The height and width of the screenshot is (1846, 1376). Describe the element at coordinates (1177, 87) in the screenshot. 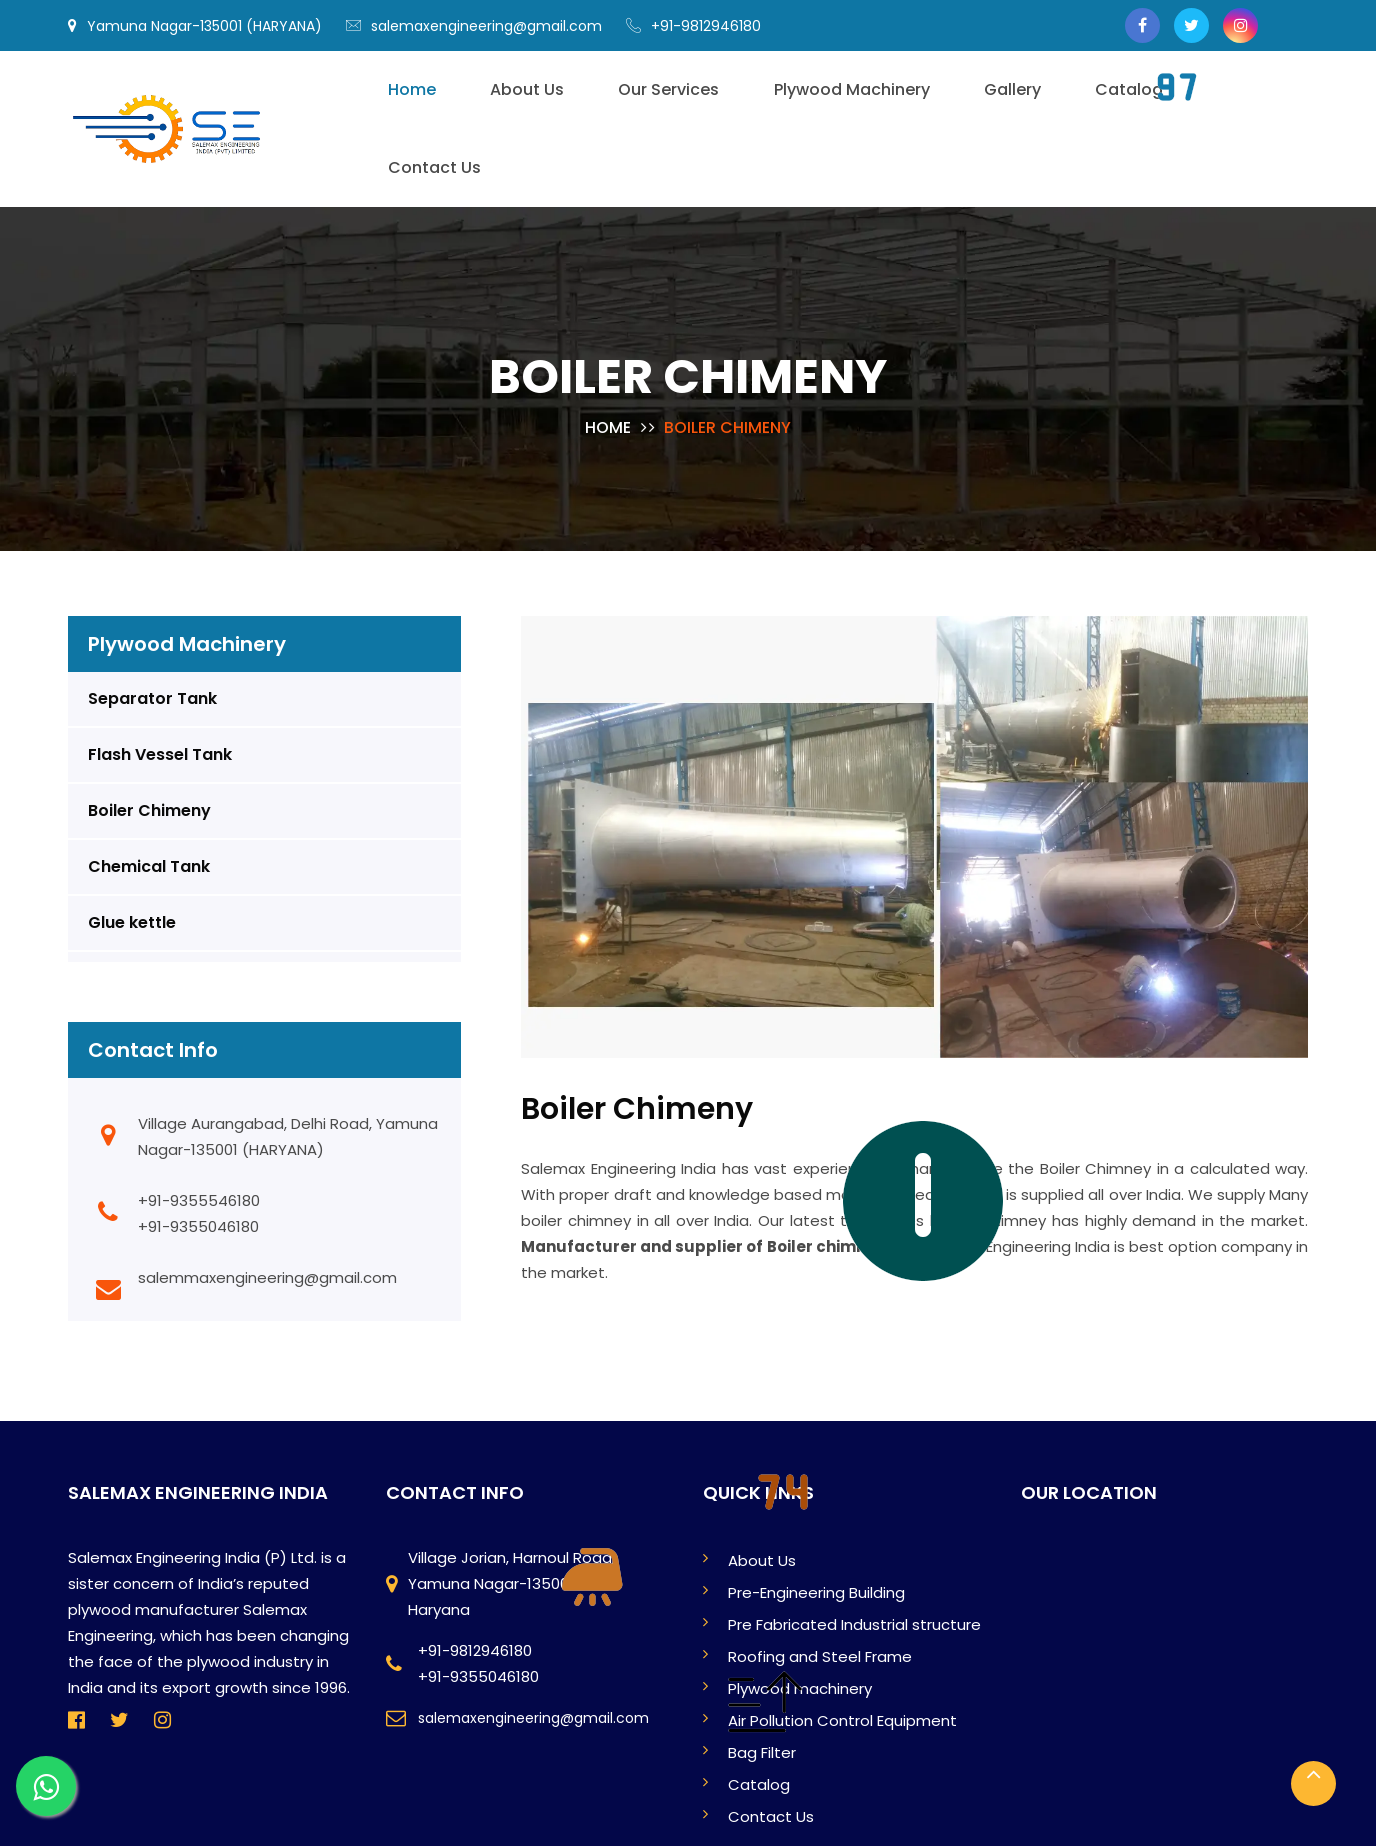

I see `displays the number 97 as a badge or counter` at that location.